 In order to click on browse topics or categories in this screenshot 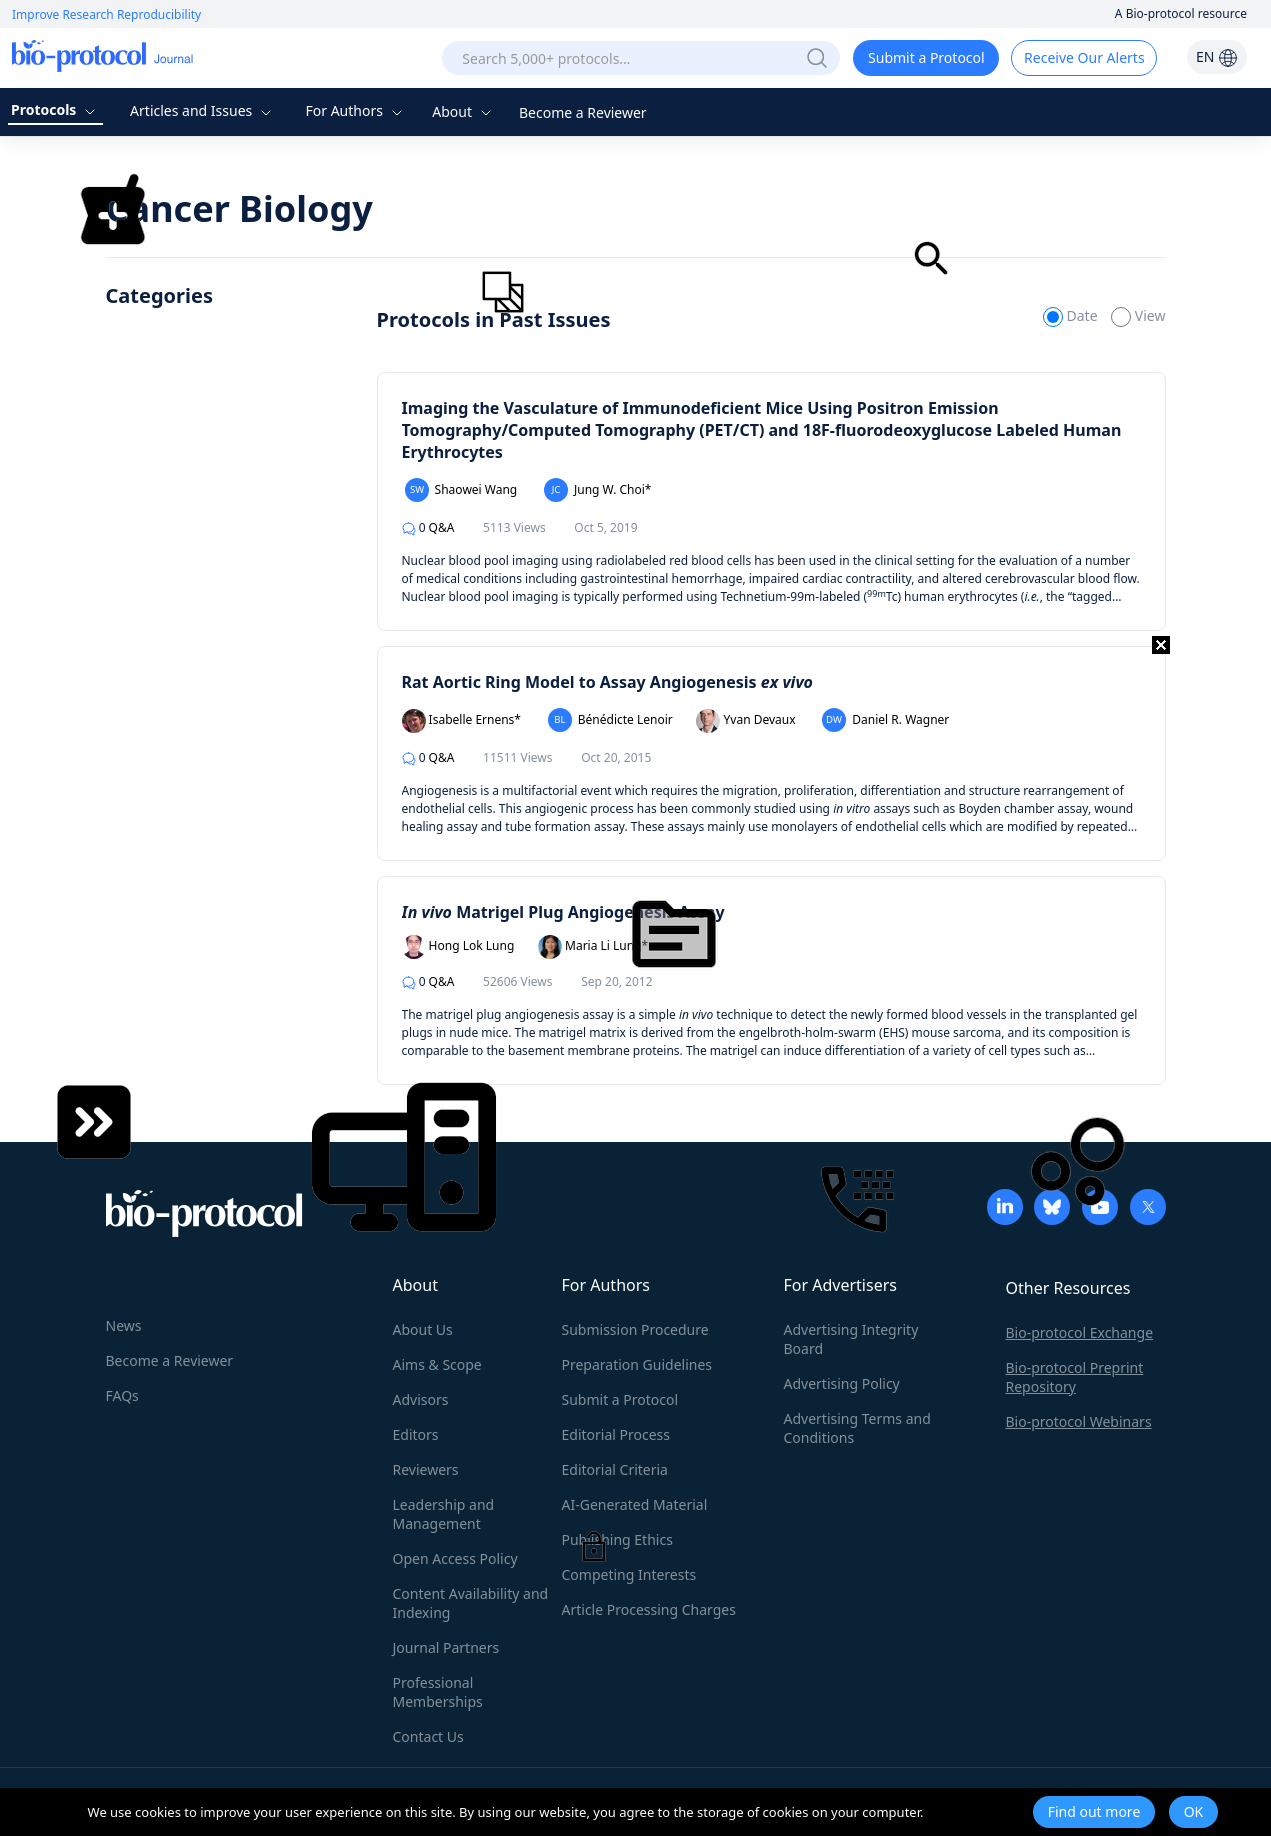, I will do `click(674, 934)`.